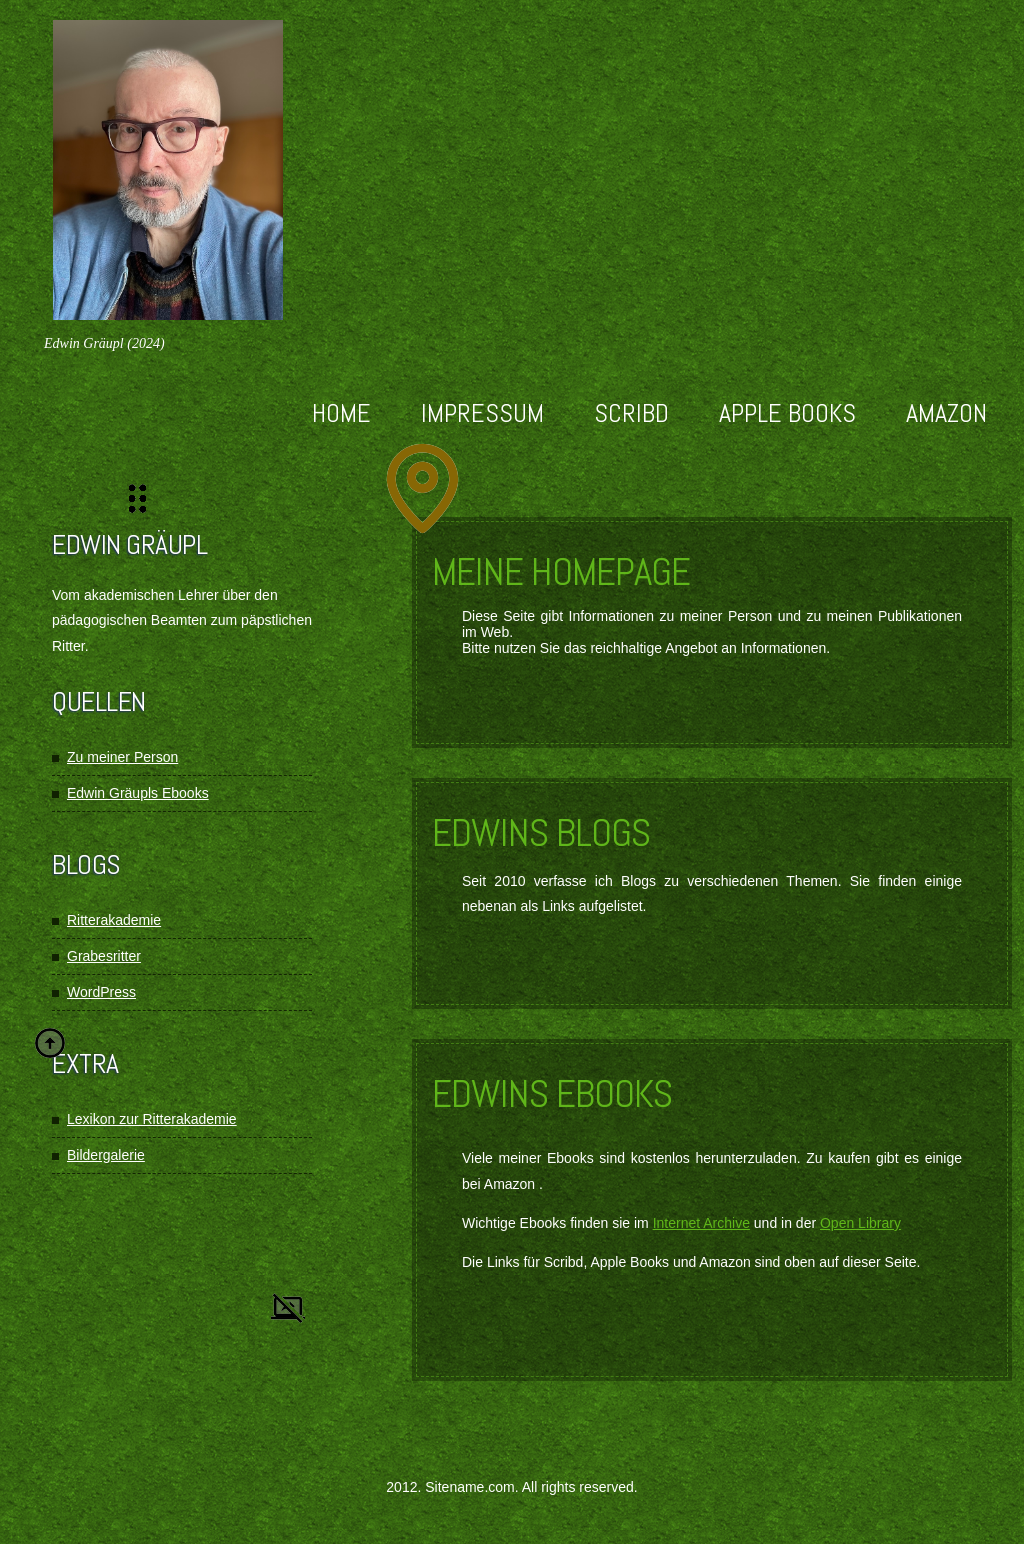  Describe the element at coordinates (288, 1308) in the screenshot. I see `stop sharing your screen` at that location.